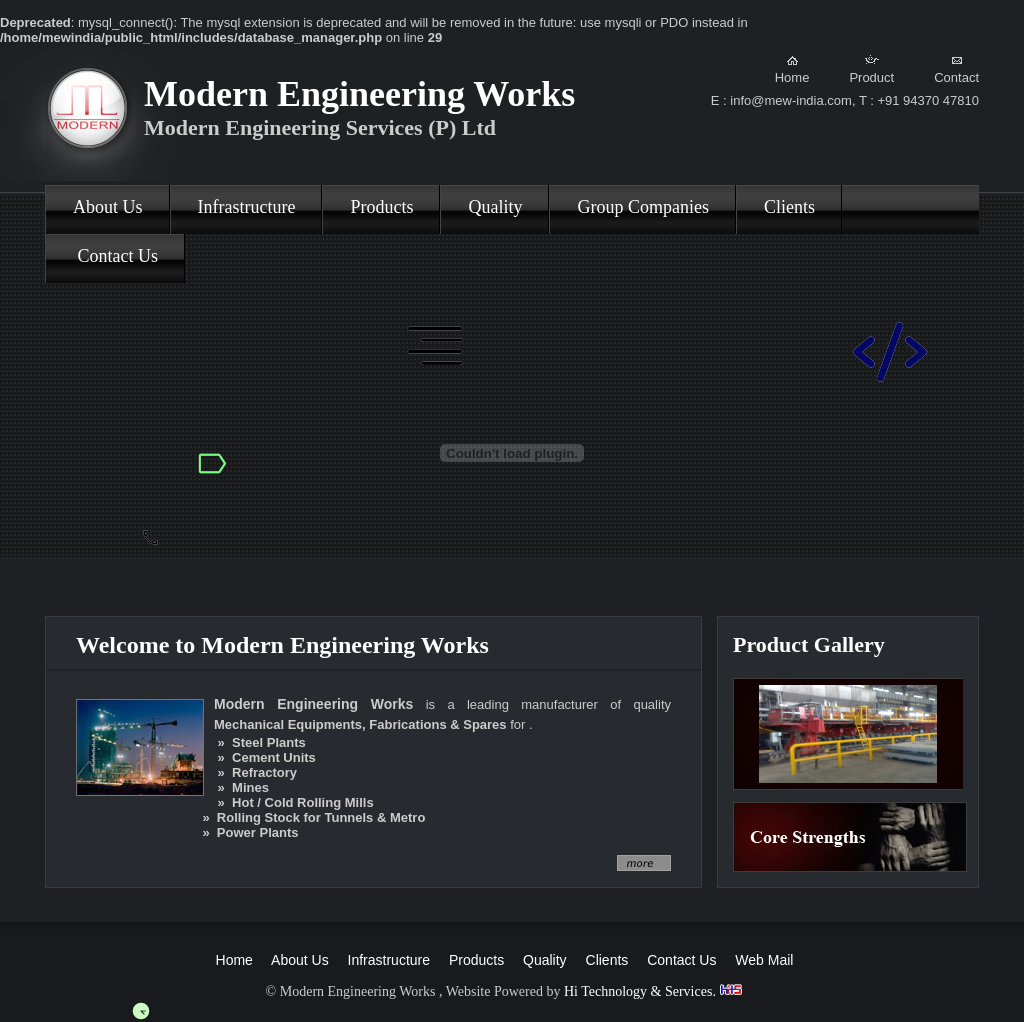  I want to click on add a tag or label to an item, so click(211, 463).